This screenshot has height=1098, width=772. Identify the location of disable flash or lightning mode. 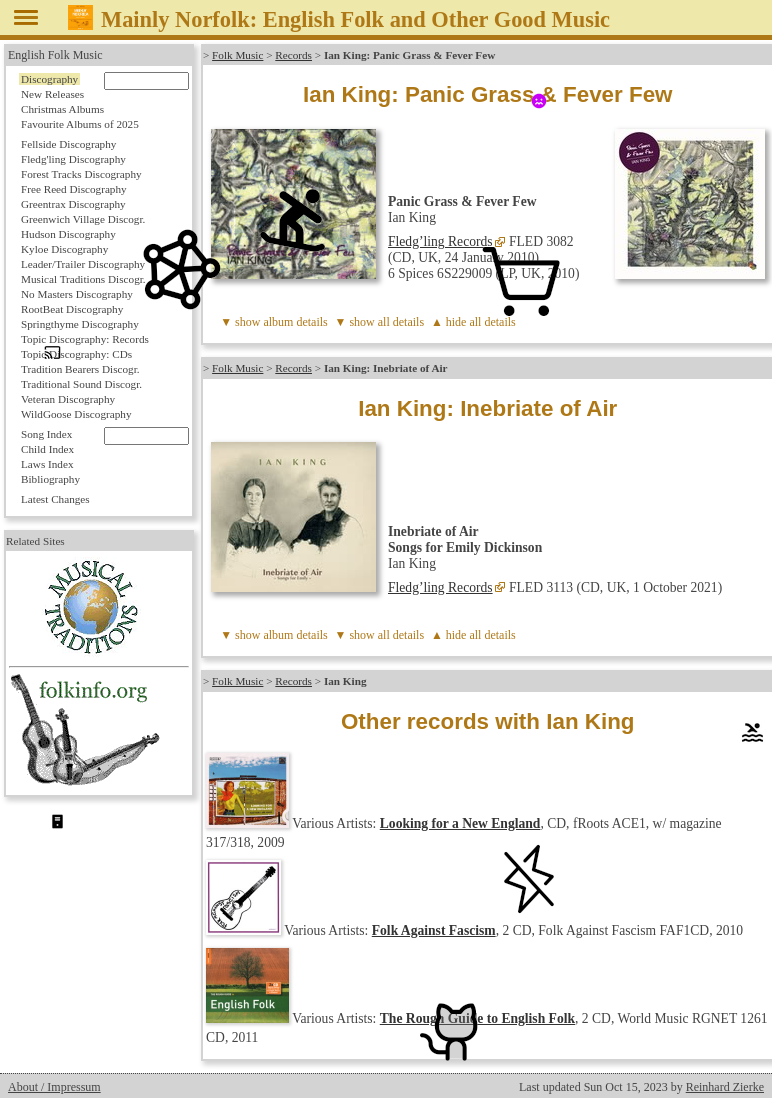
(529, 879).